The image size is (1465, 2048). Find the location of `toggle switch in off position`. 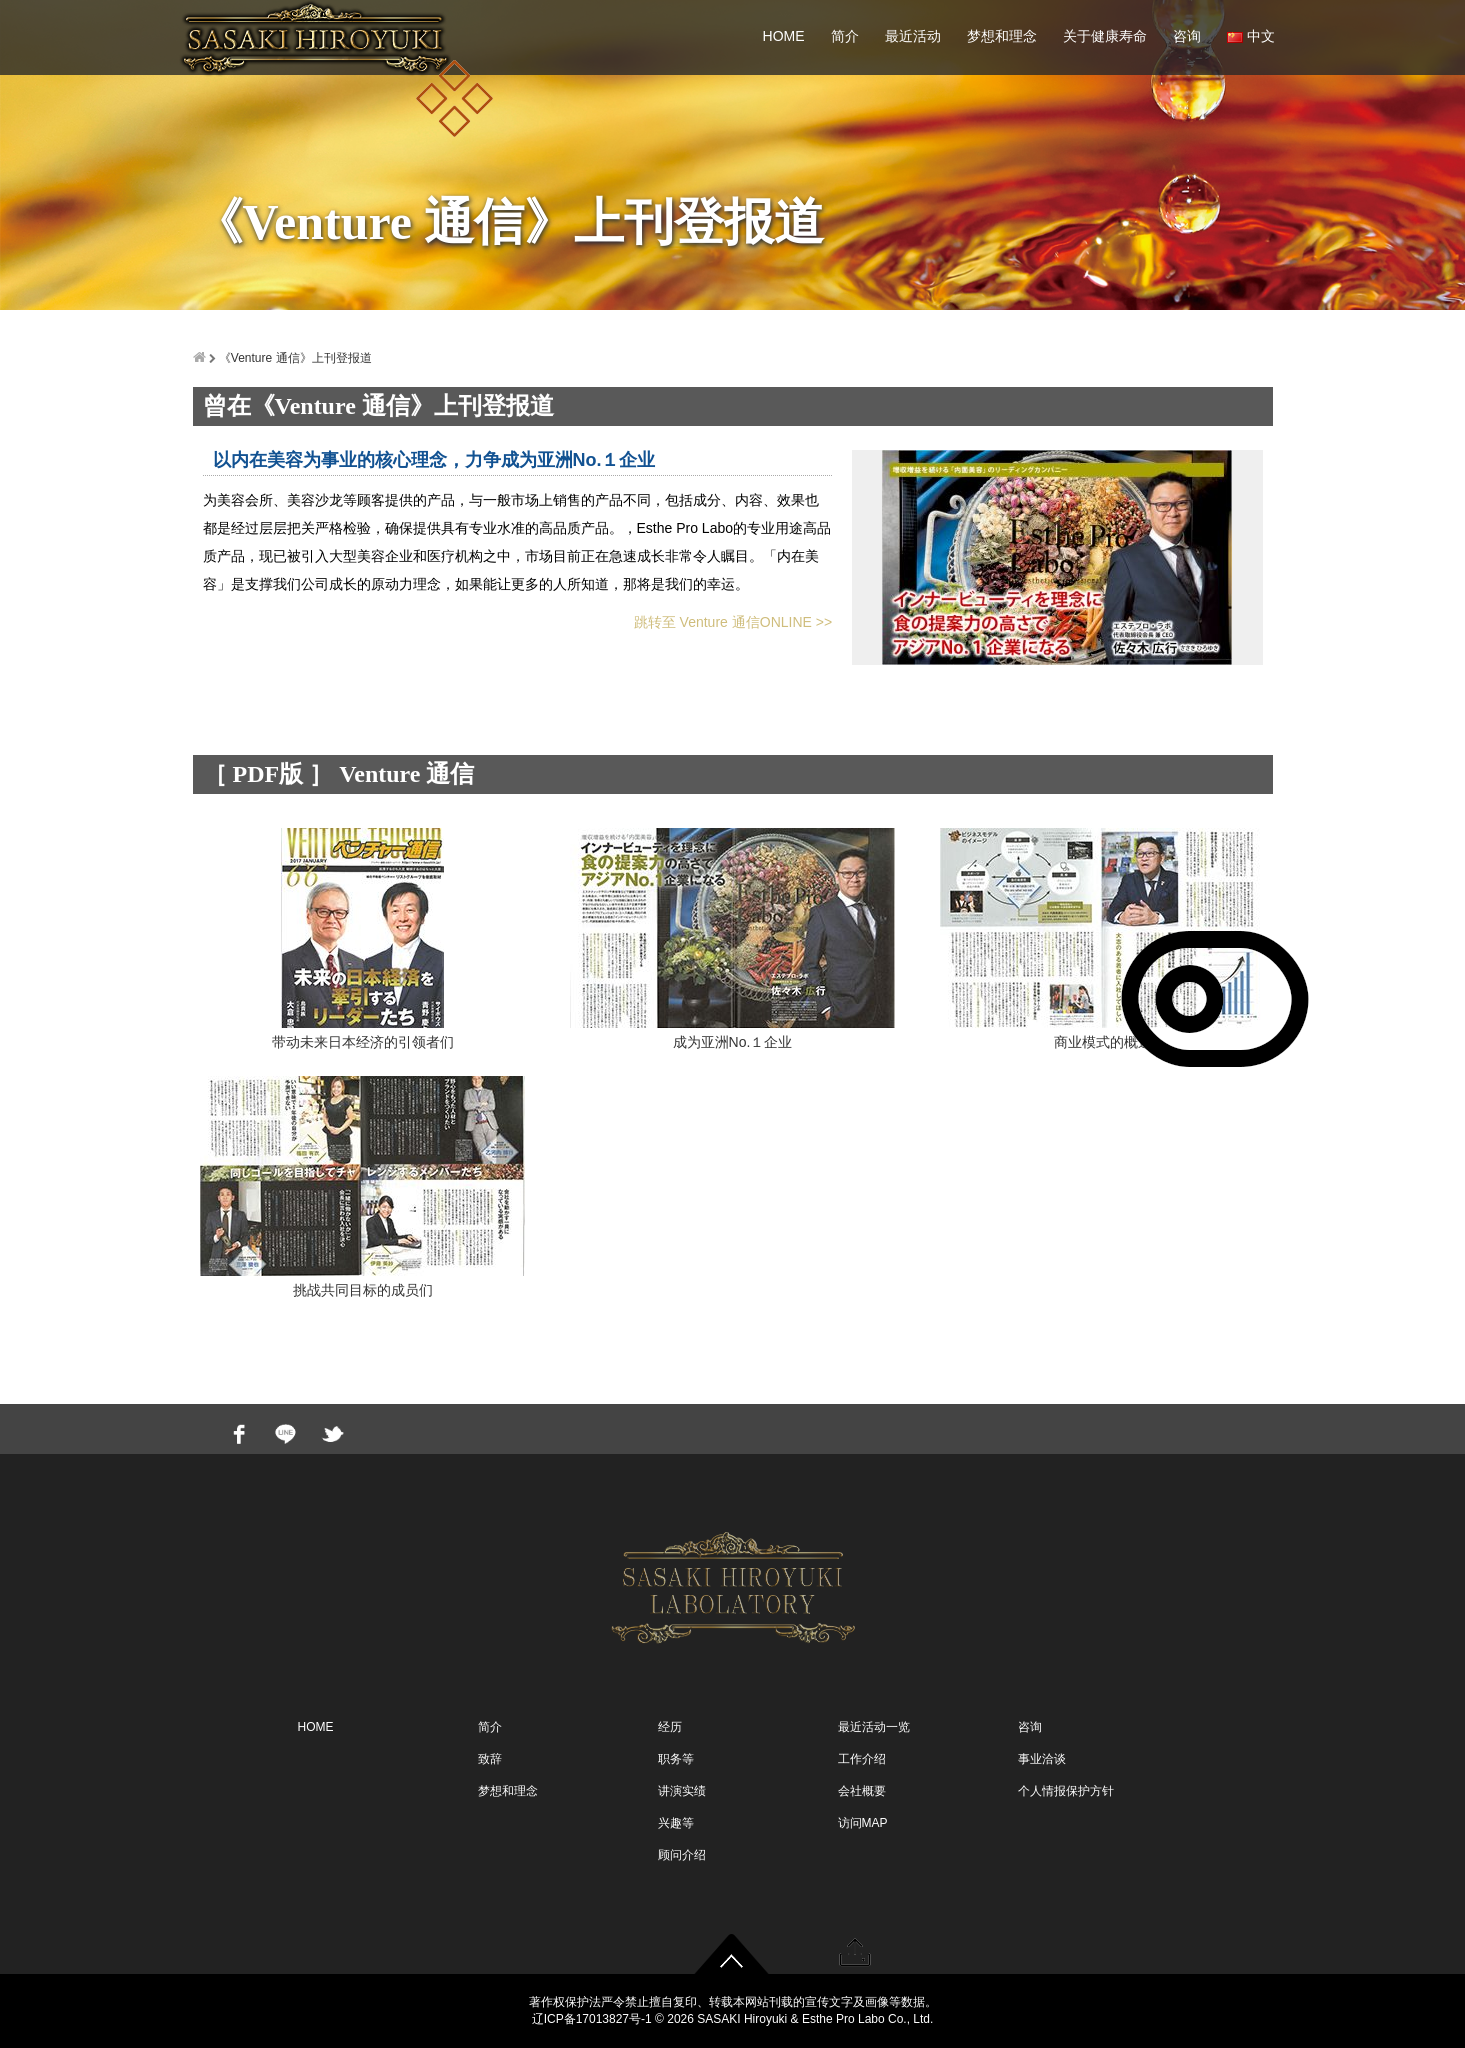

toggle switch in off position is located at coordinates (1215, 999).